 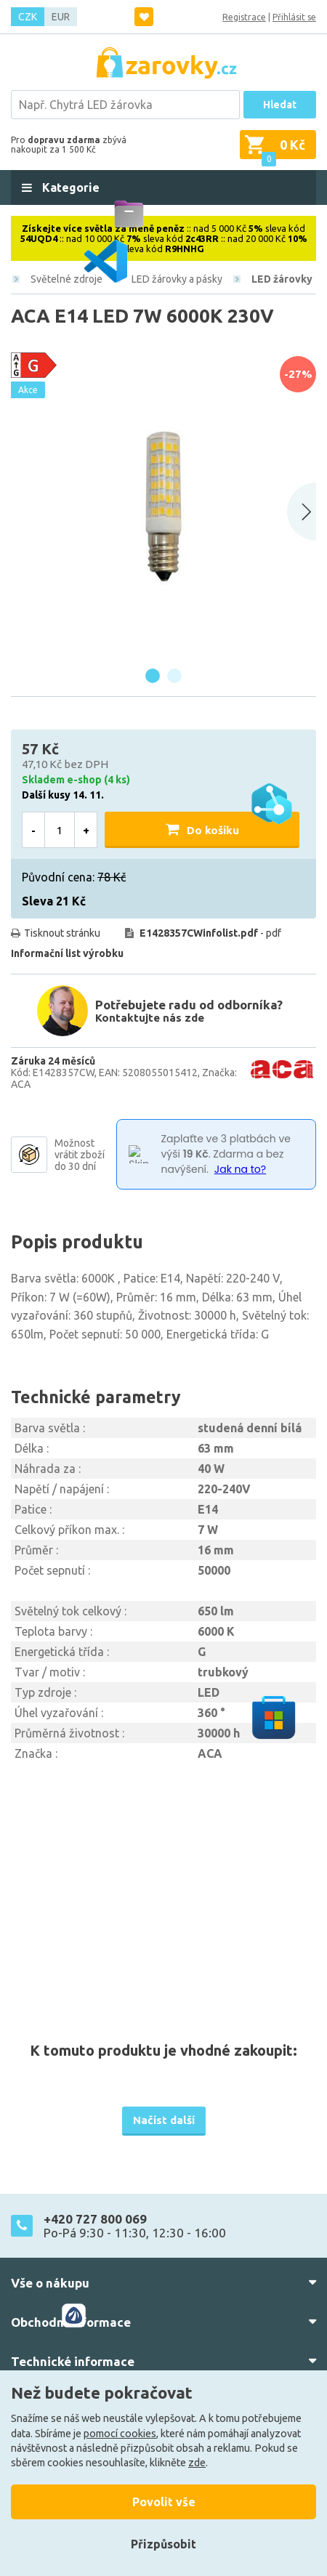 I want to click on open visual studio code application, so click(x=105, y=261).